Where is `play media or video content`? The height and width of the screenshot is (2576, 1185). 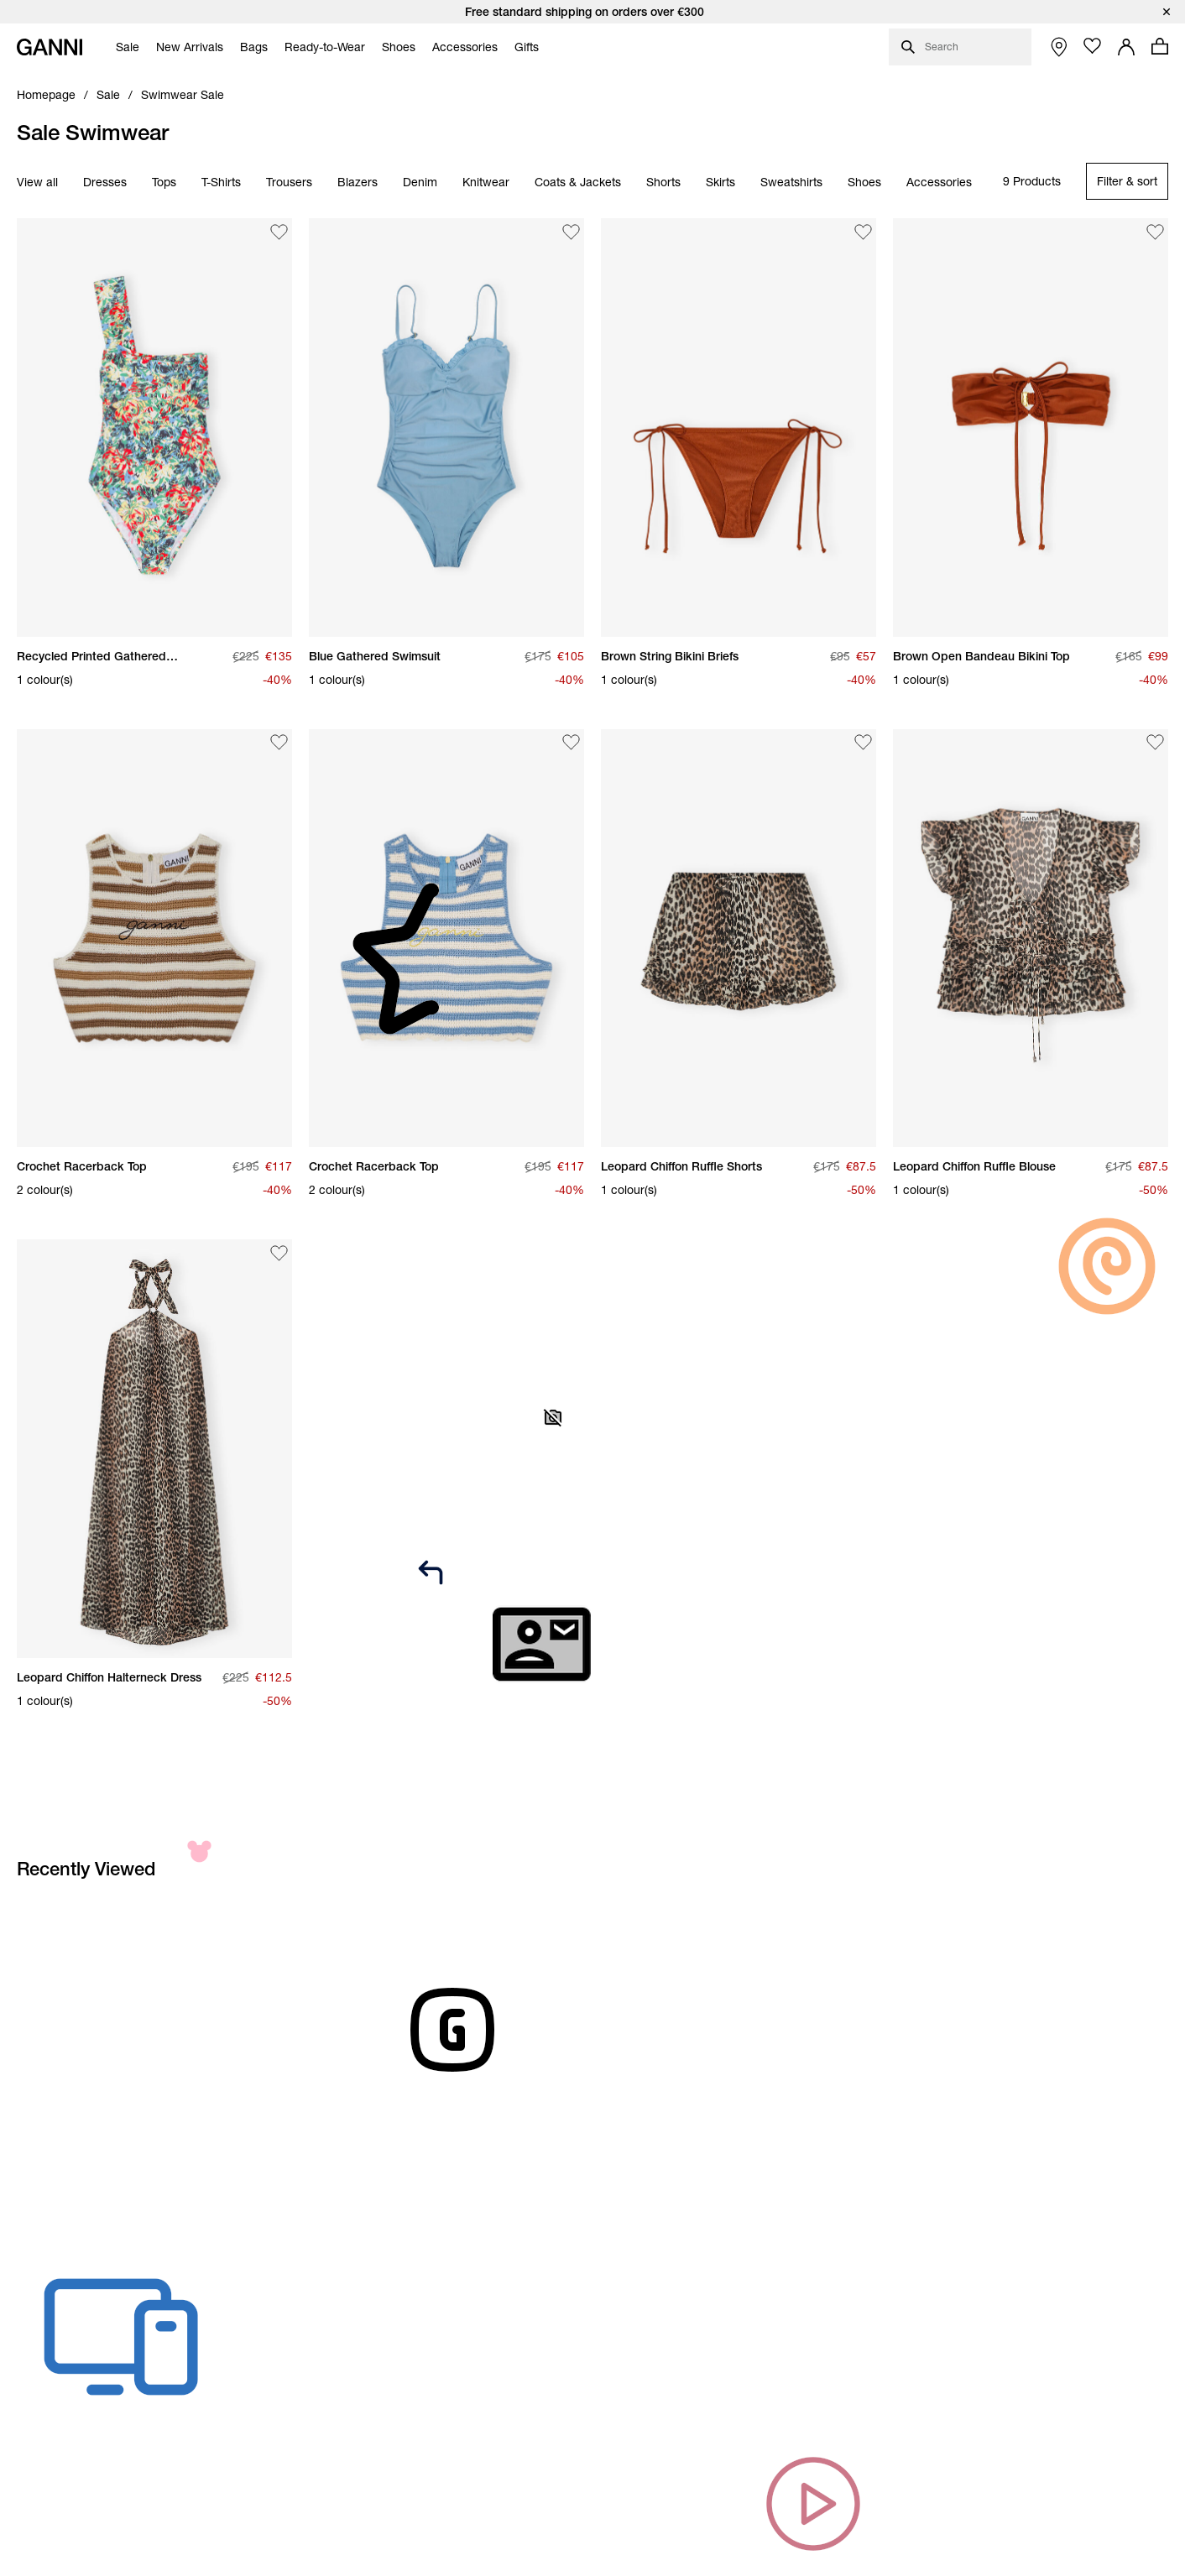
play media or video content is located at coordinates (813, 2504).